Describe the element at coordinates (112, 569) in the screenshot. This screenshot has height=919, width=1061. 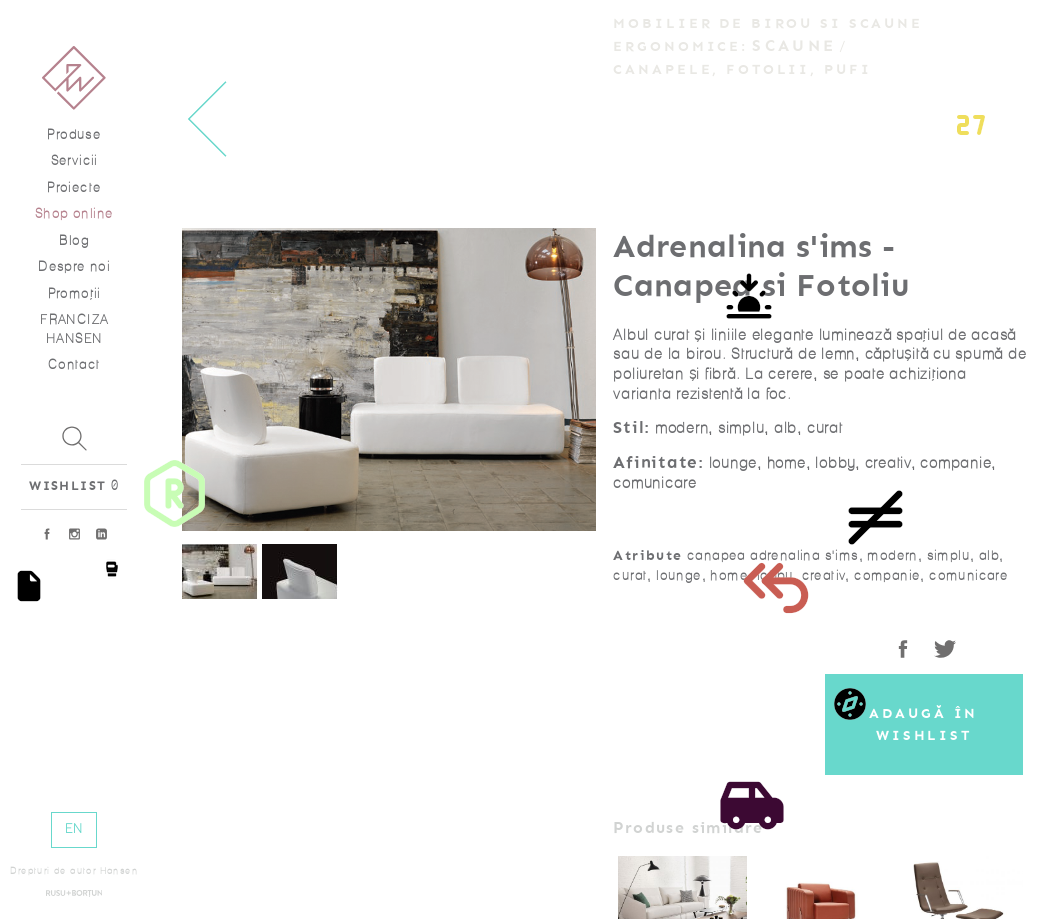
I see `access martial arts or combat sports content` at that location.